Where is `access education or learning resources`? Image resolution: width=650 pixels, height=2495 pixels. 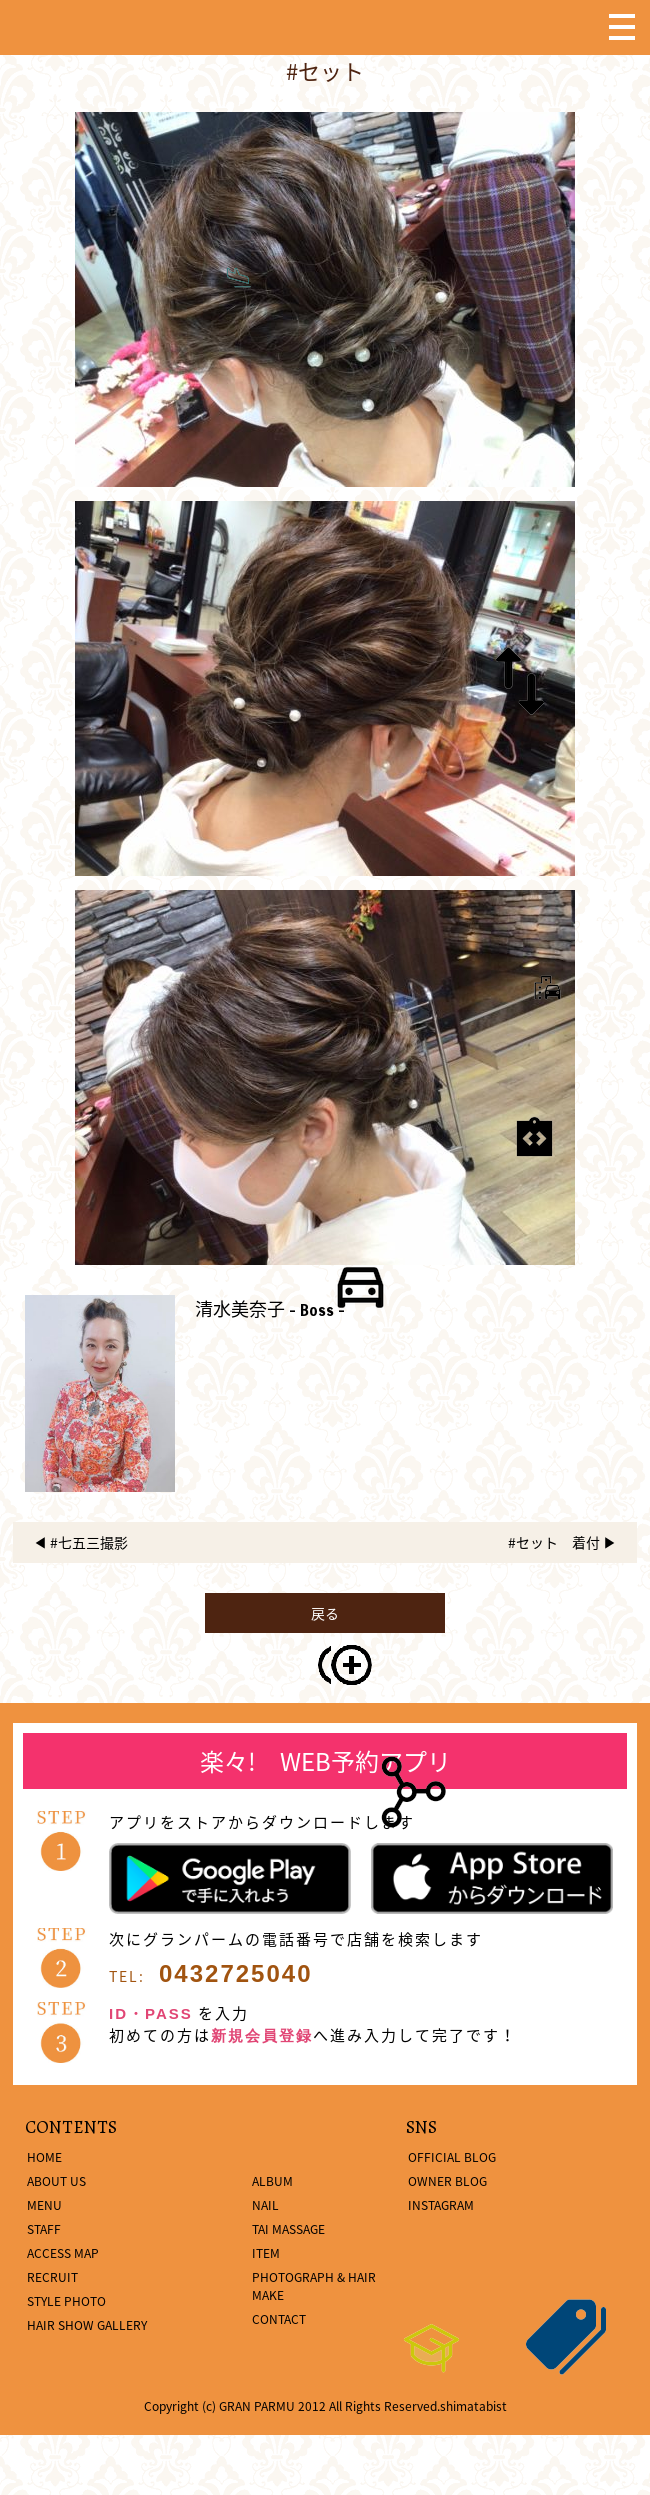
access education or learning resources is located at coordinates (431, 2346).